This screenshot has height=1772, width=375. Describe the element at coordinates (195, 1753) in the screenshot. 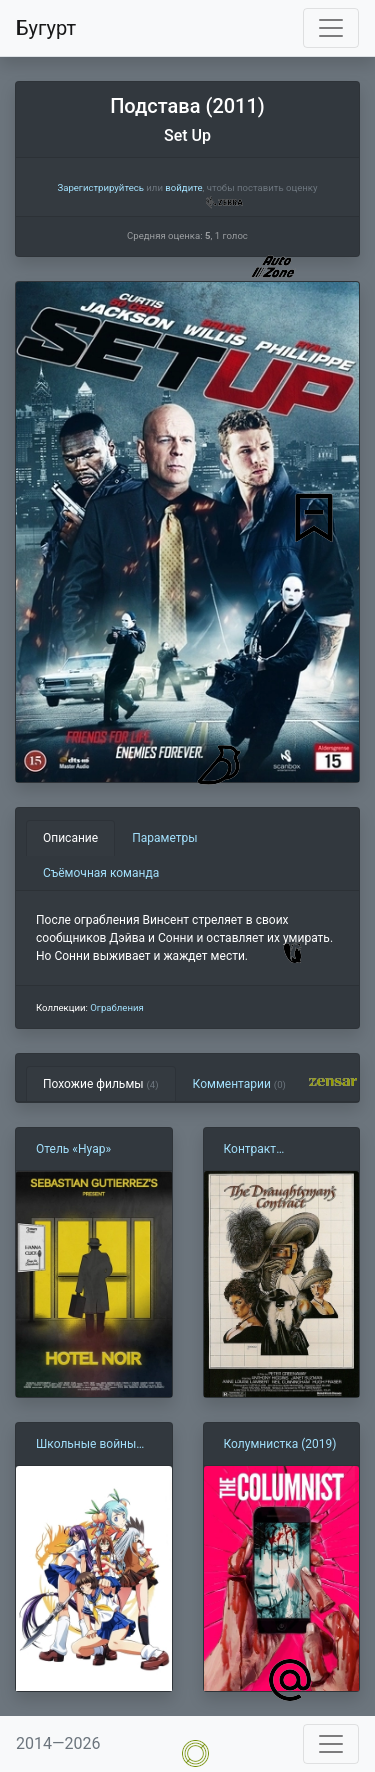

I see `circle company logo` at that location.